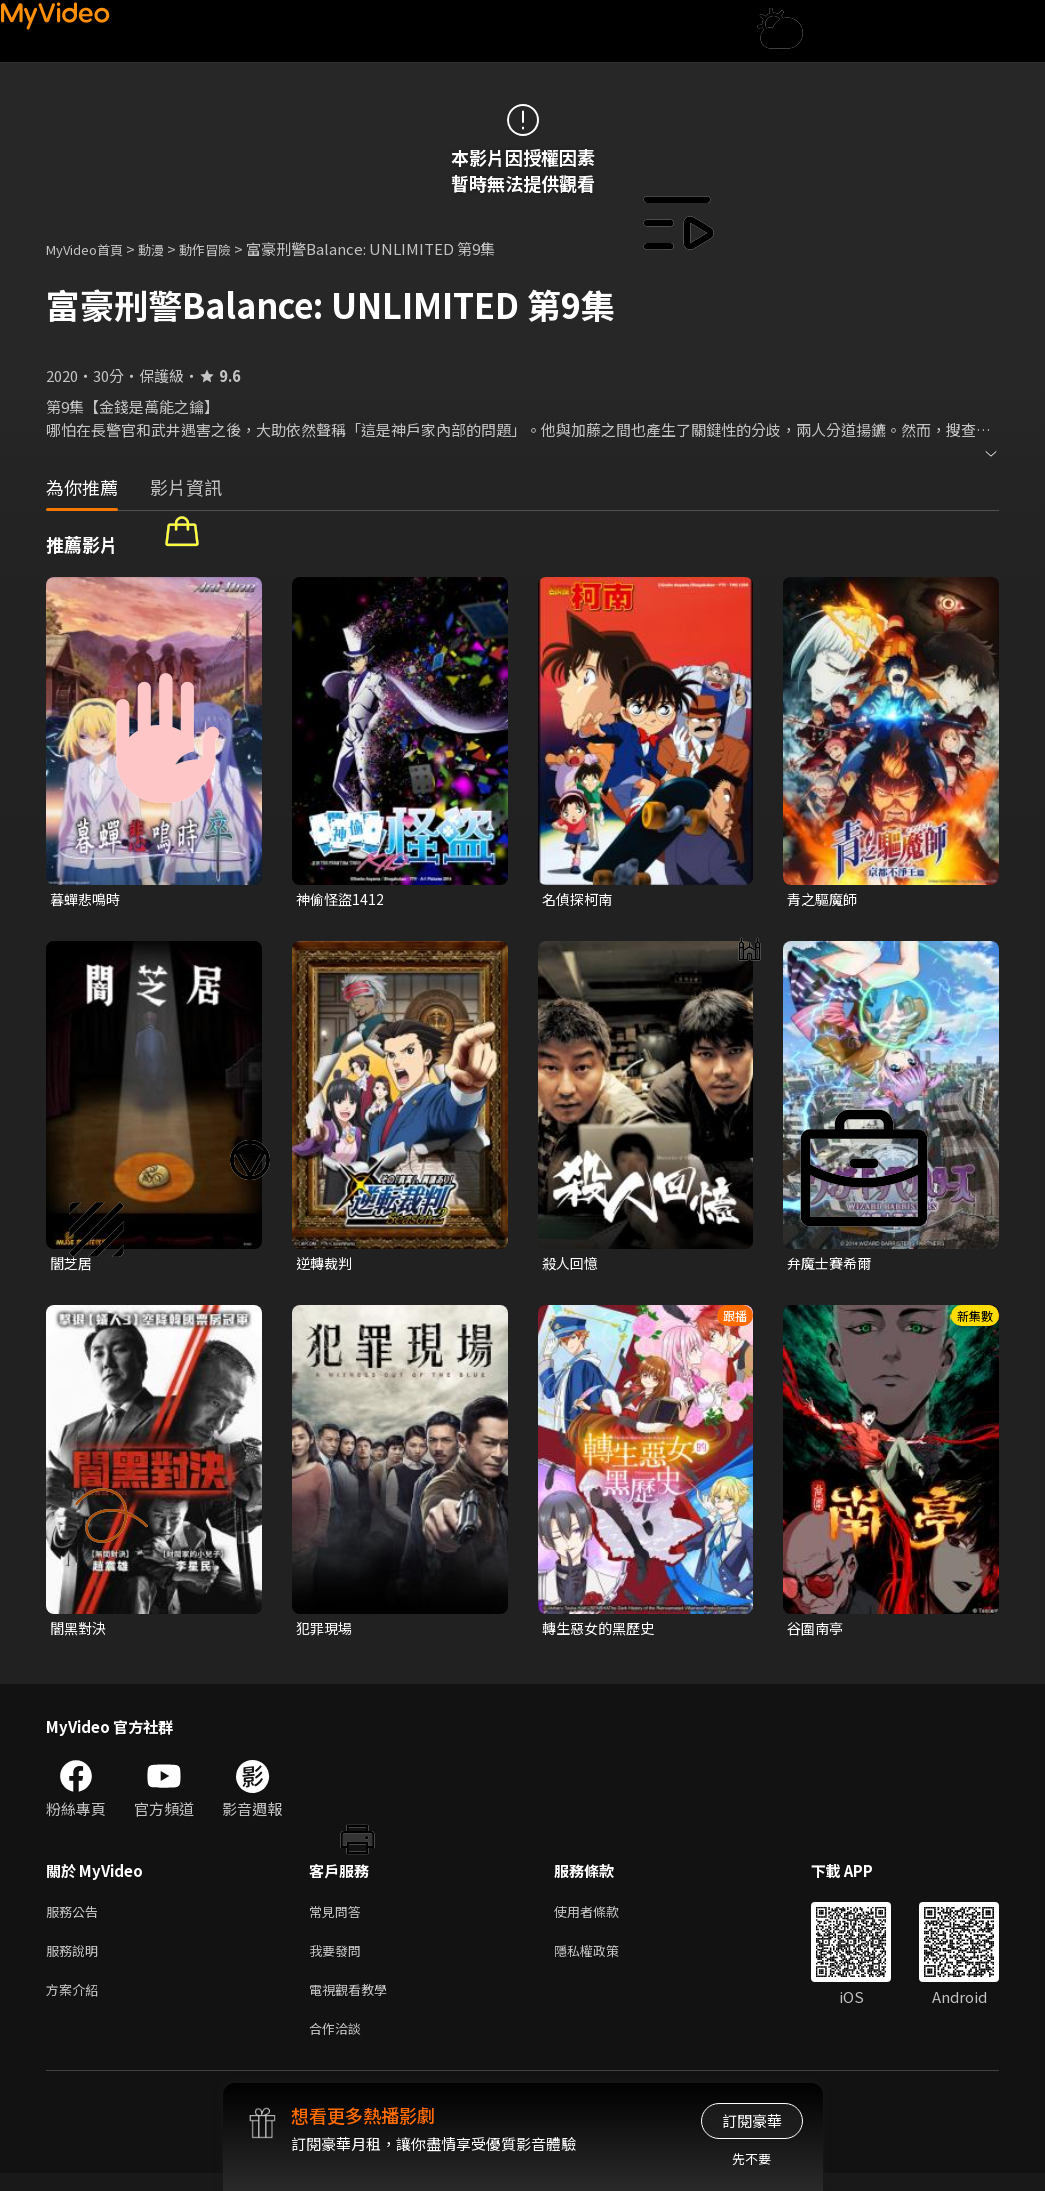 Image resolution: width=1045 pixels, height=2191 pixels. Describe the element at coordinates (864, 1173) in the screenshot. I see `access work or business-related content` at that location.